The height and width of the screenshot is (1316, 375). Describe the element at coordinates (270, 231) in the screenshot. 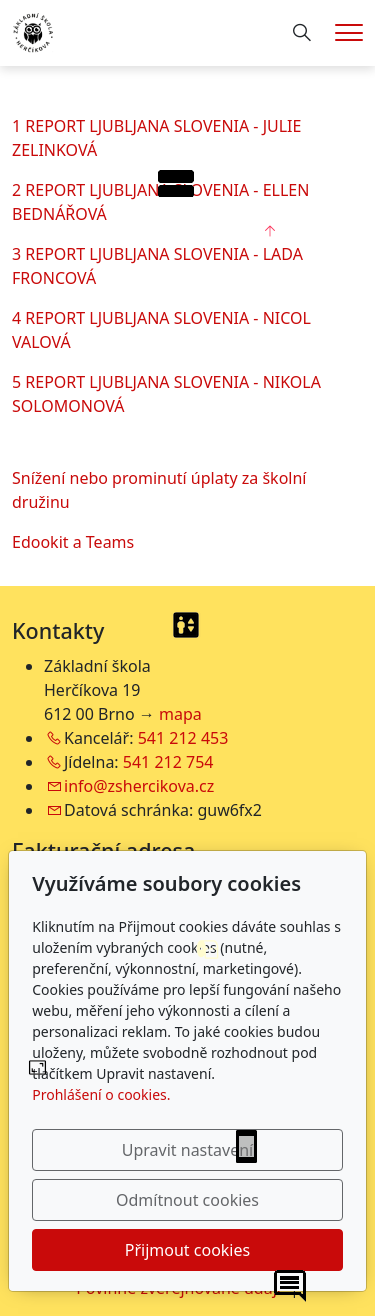

I see `move item up in a list` at that location.